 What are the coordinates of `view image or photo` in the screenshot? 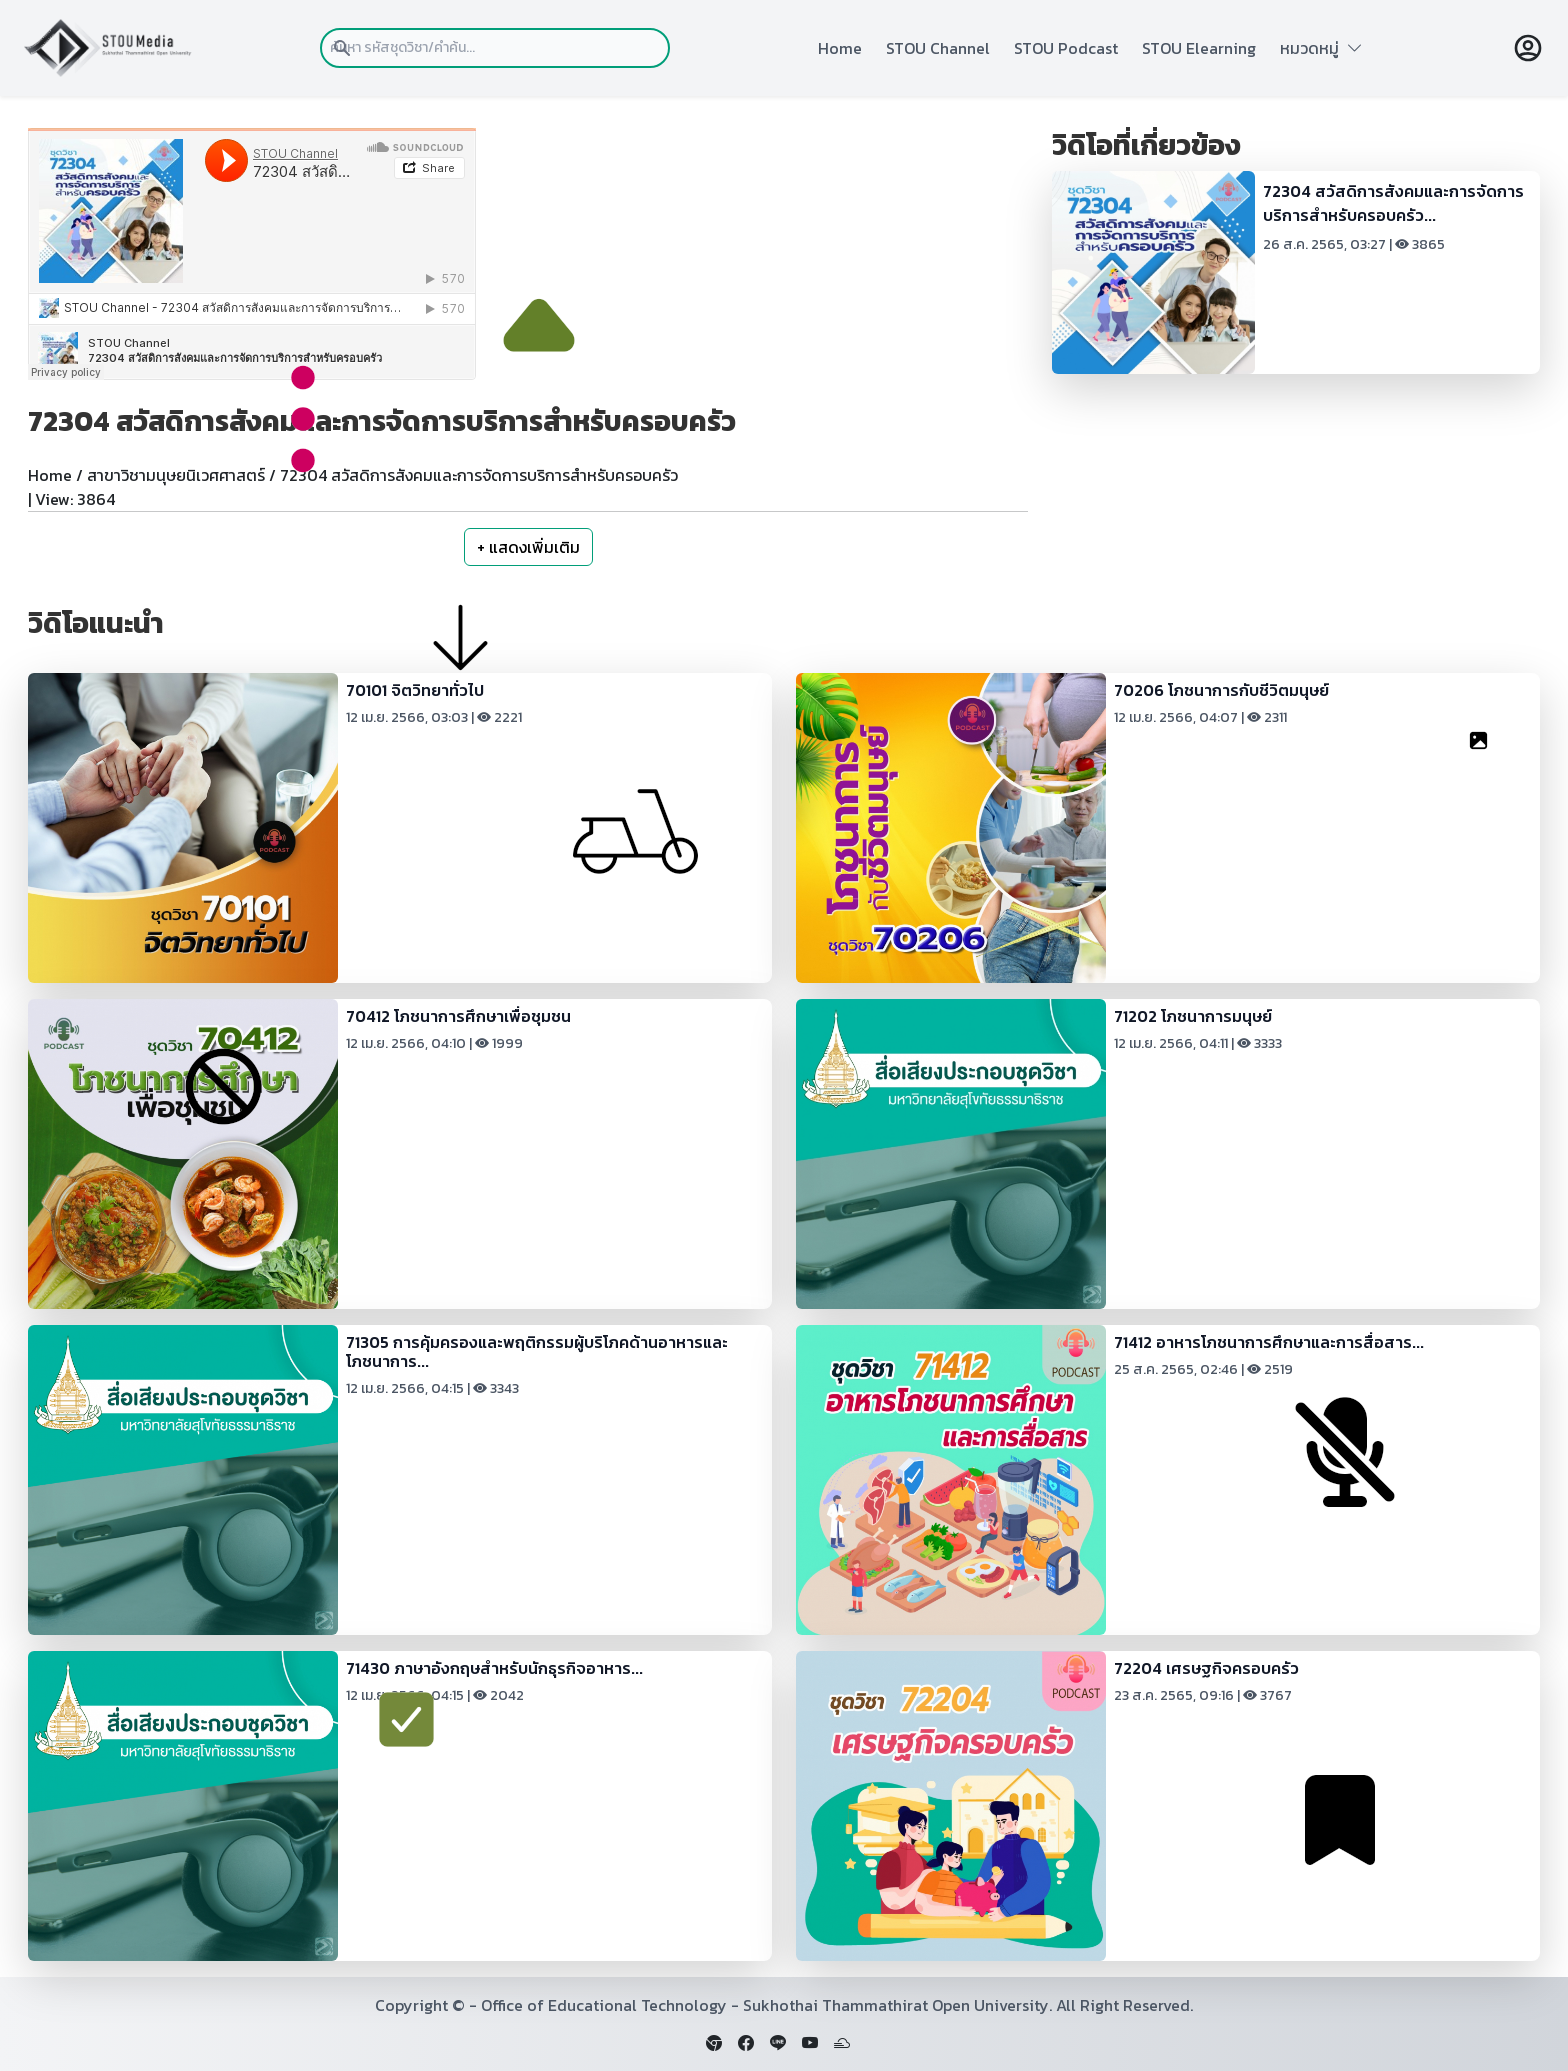 It's located at (1478, 740).